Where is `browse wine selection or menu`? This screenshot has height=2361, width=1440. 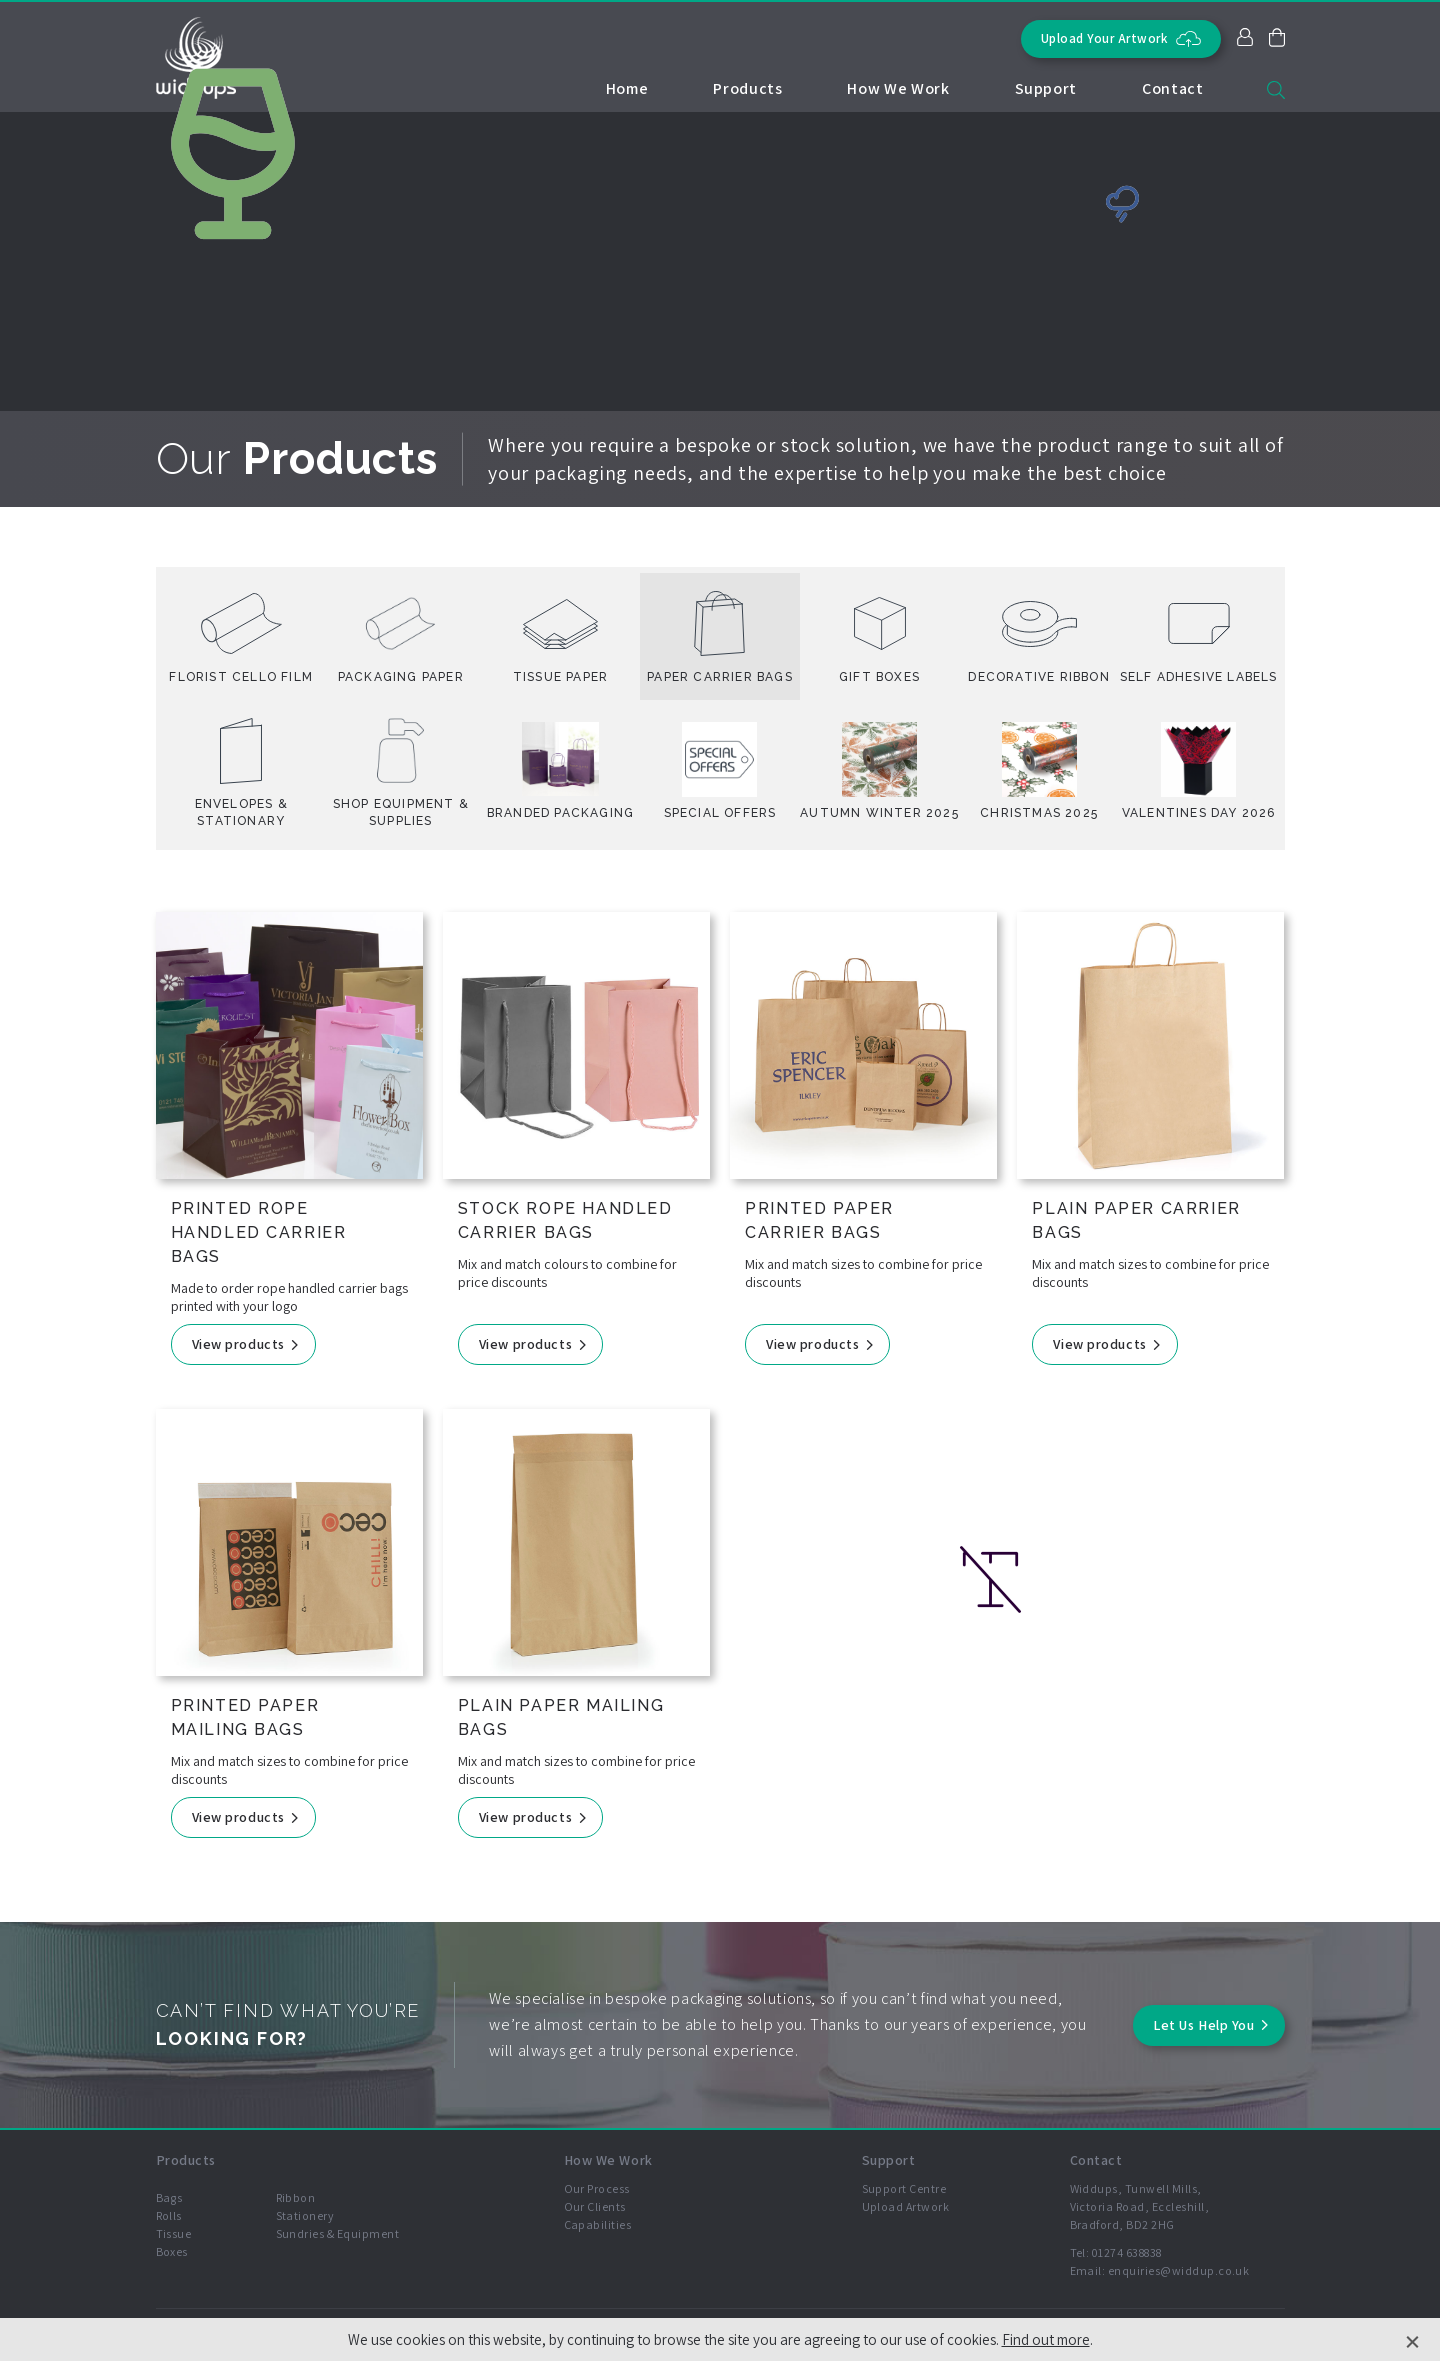
browse wine selection or menu is located at coordinates (233, 148).